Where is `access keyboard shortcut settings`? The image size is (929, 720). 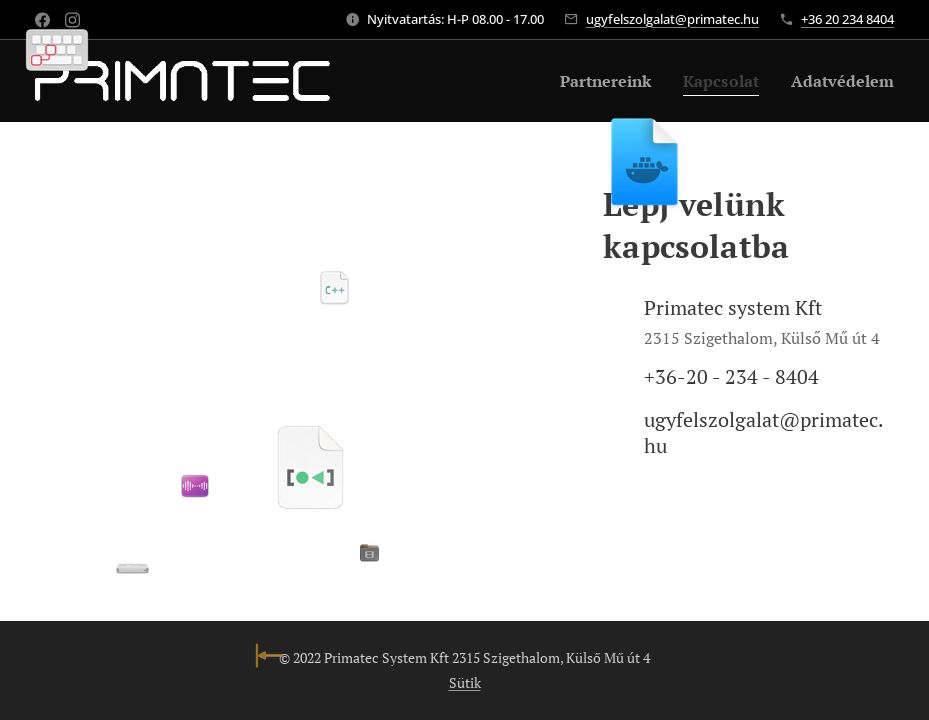
access keyboard shortcut settings is located at coordinates (57, 50).